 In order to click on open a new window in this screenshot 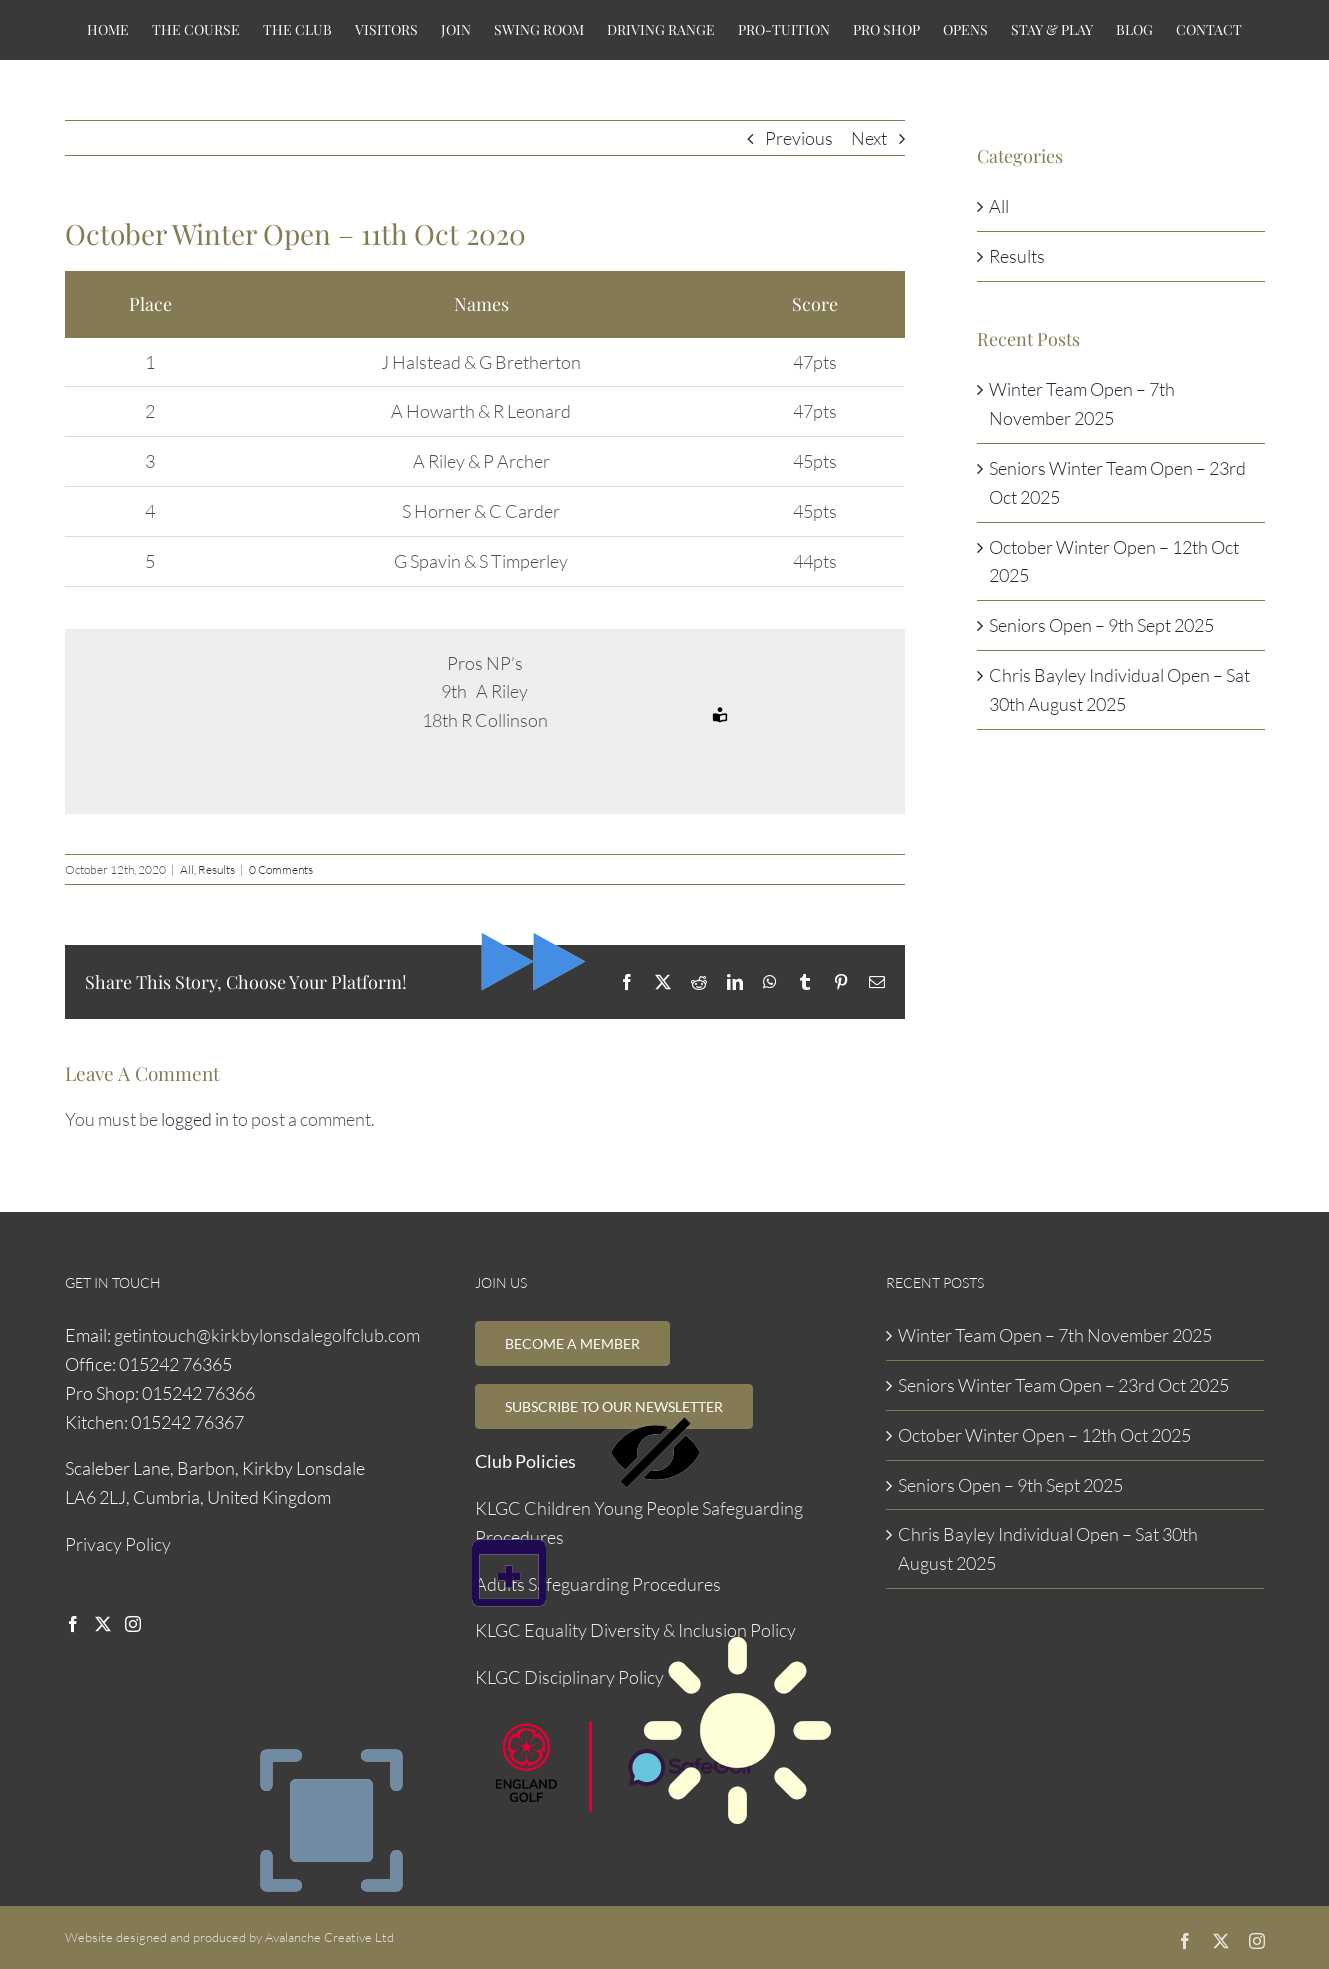, I will do `click(509, 1573)`.